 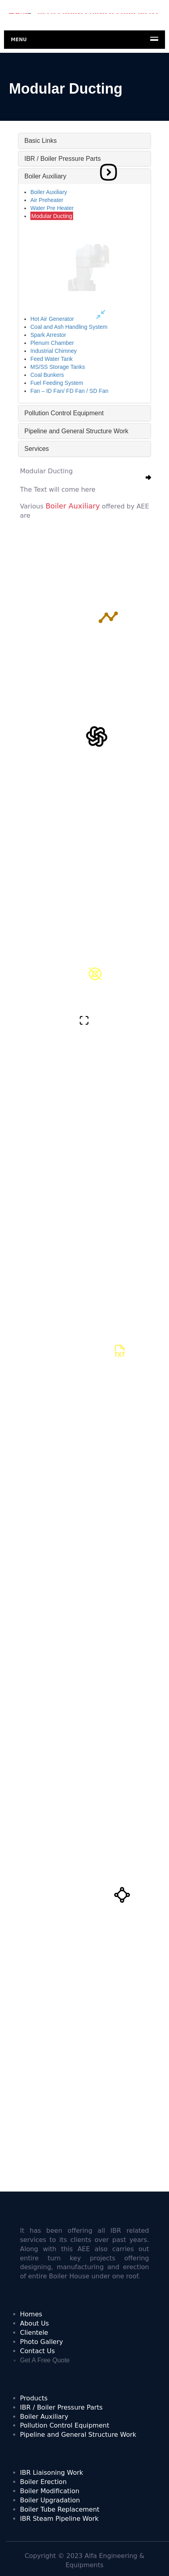 What do you see at coordinates (84, 1020) in the screenshot?
I see `crop or resize an image` at bounding box center [84, 1020].